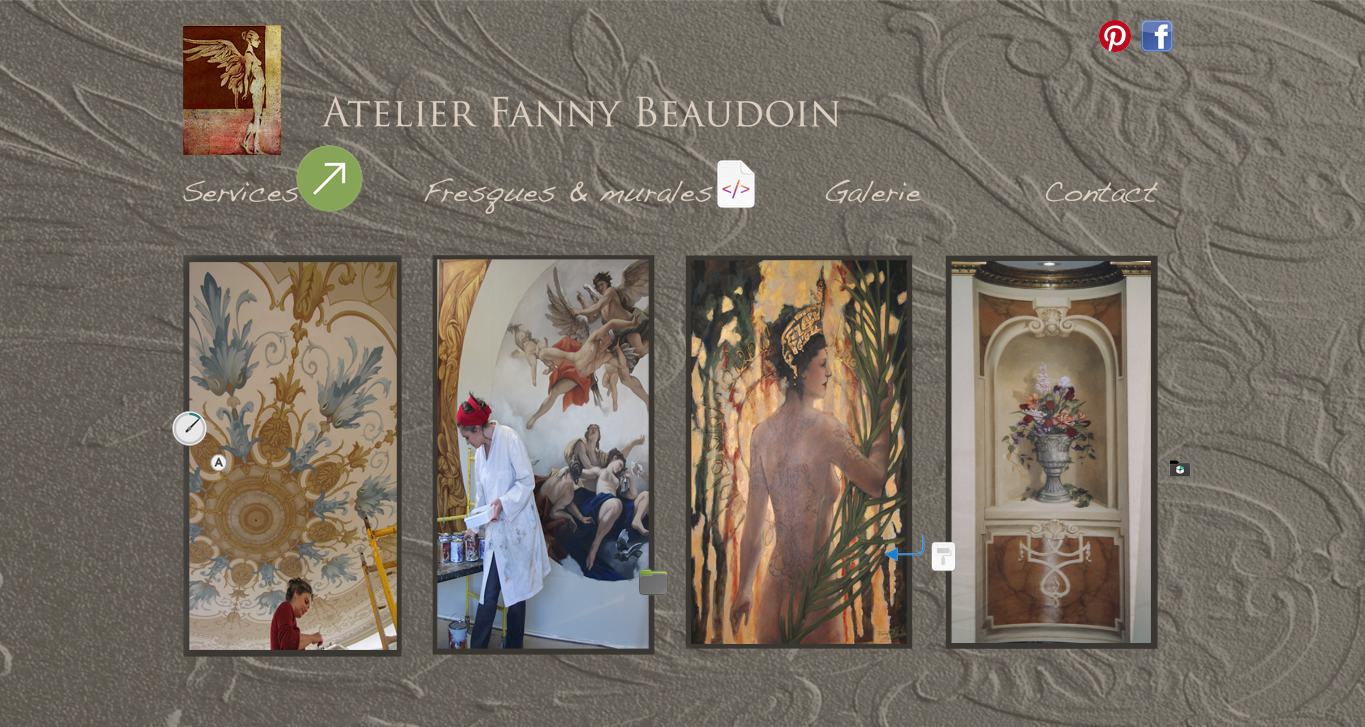 The image size is (1365, 727). What do you see at coordinates (653, 581) in the screenshot?
I see `open a folder or directory` at bounding box center [653, 581].